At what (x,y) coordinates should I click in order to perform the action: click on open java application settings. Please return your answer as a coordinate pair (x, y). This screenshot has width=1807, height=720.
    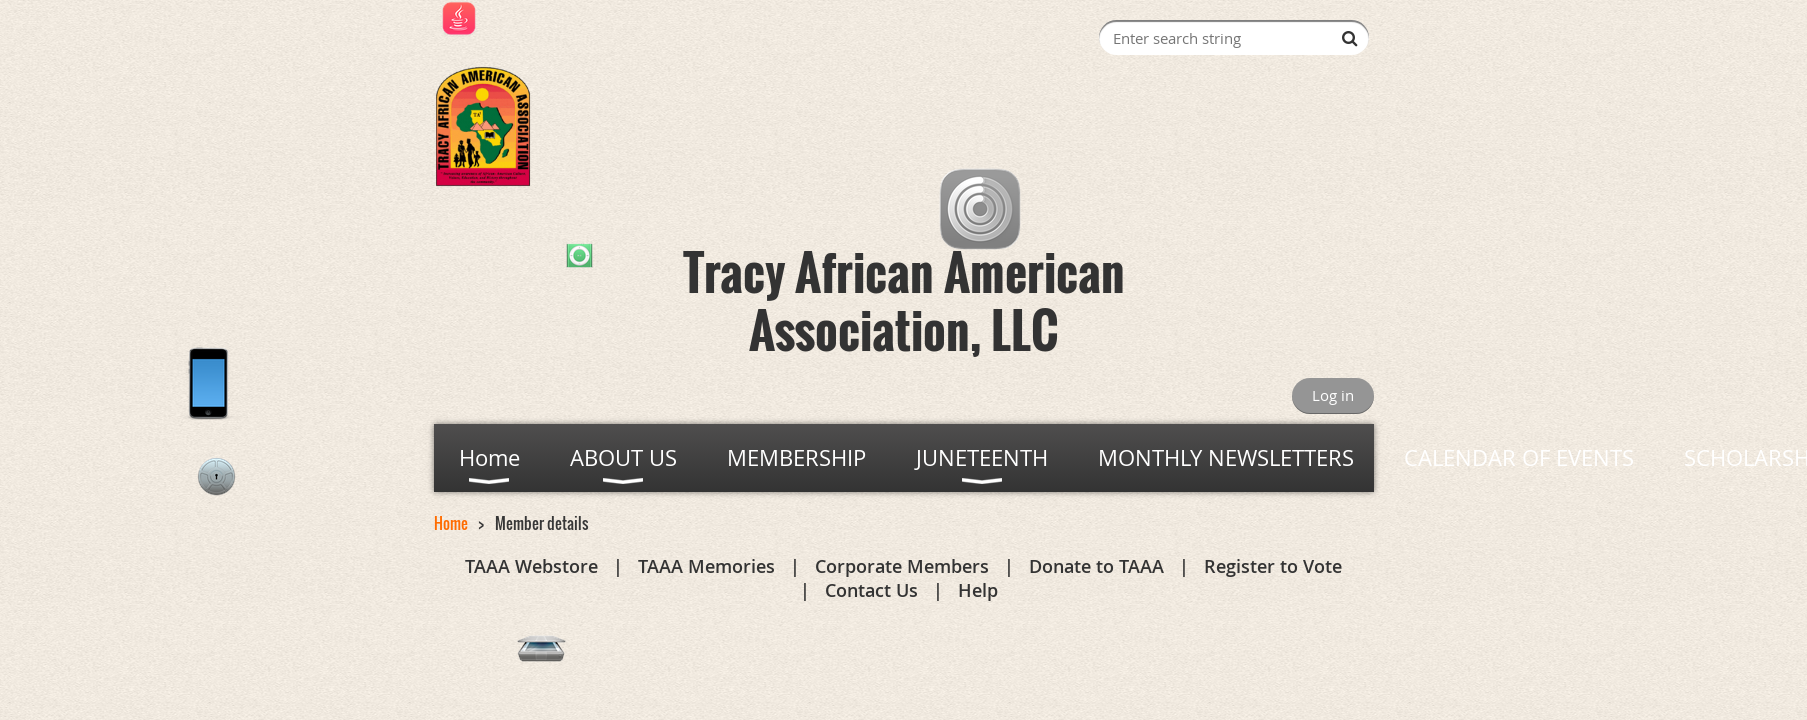
    Looking at the image, I should click on (459, 19).